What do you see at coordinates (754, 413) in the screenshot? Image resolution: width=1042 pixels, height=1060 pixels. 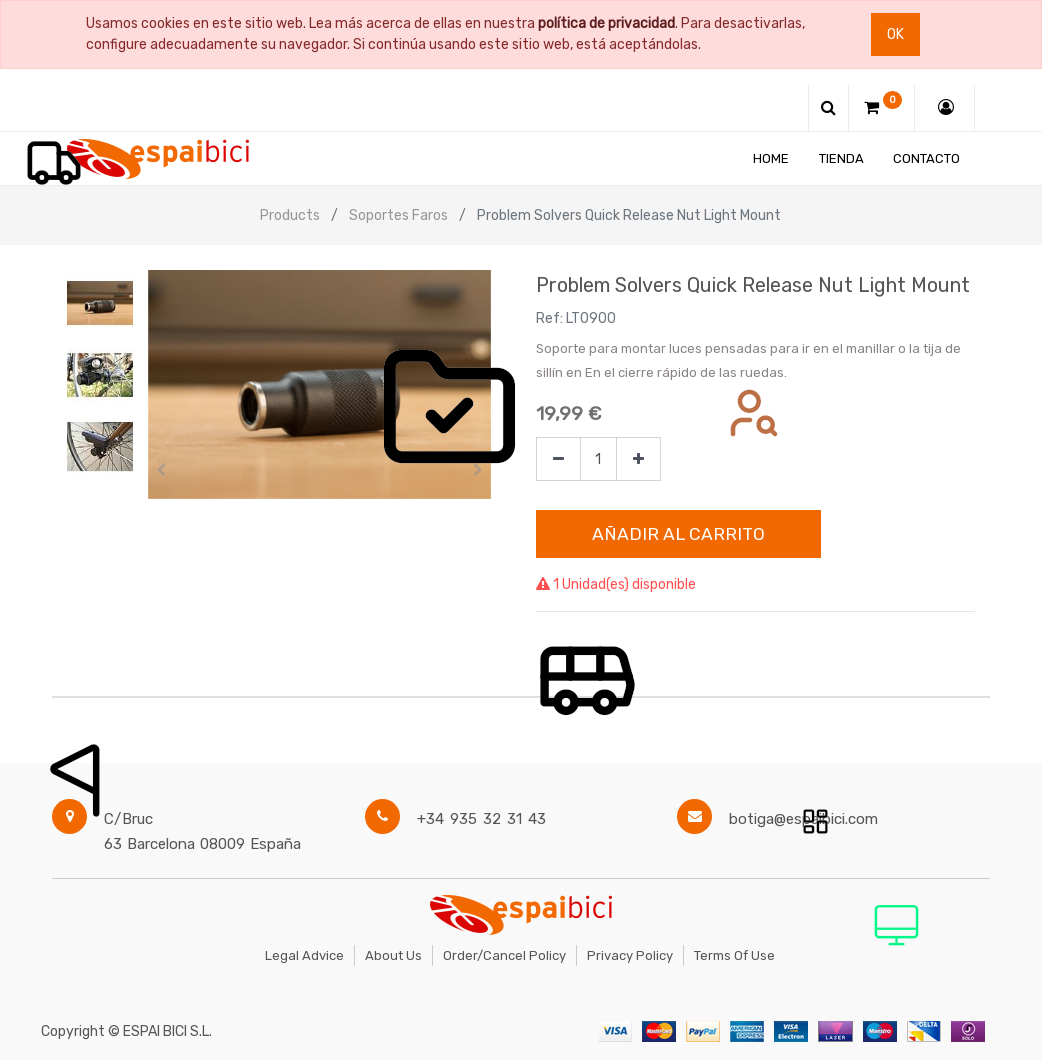 I see `search for a user or contact` at bounding box center [754, 413].